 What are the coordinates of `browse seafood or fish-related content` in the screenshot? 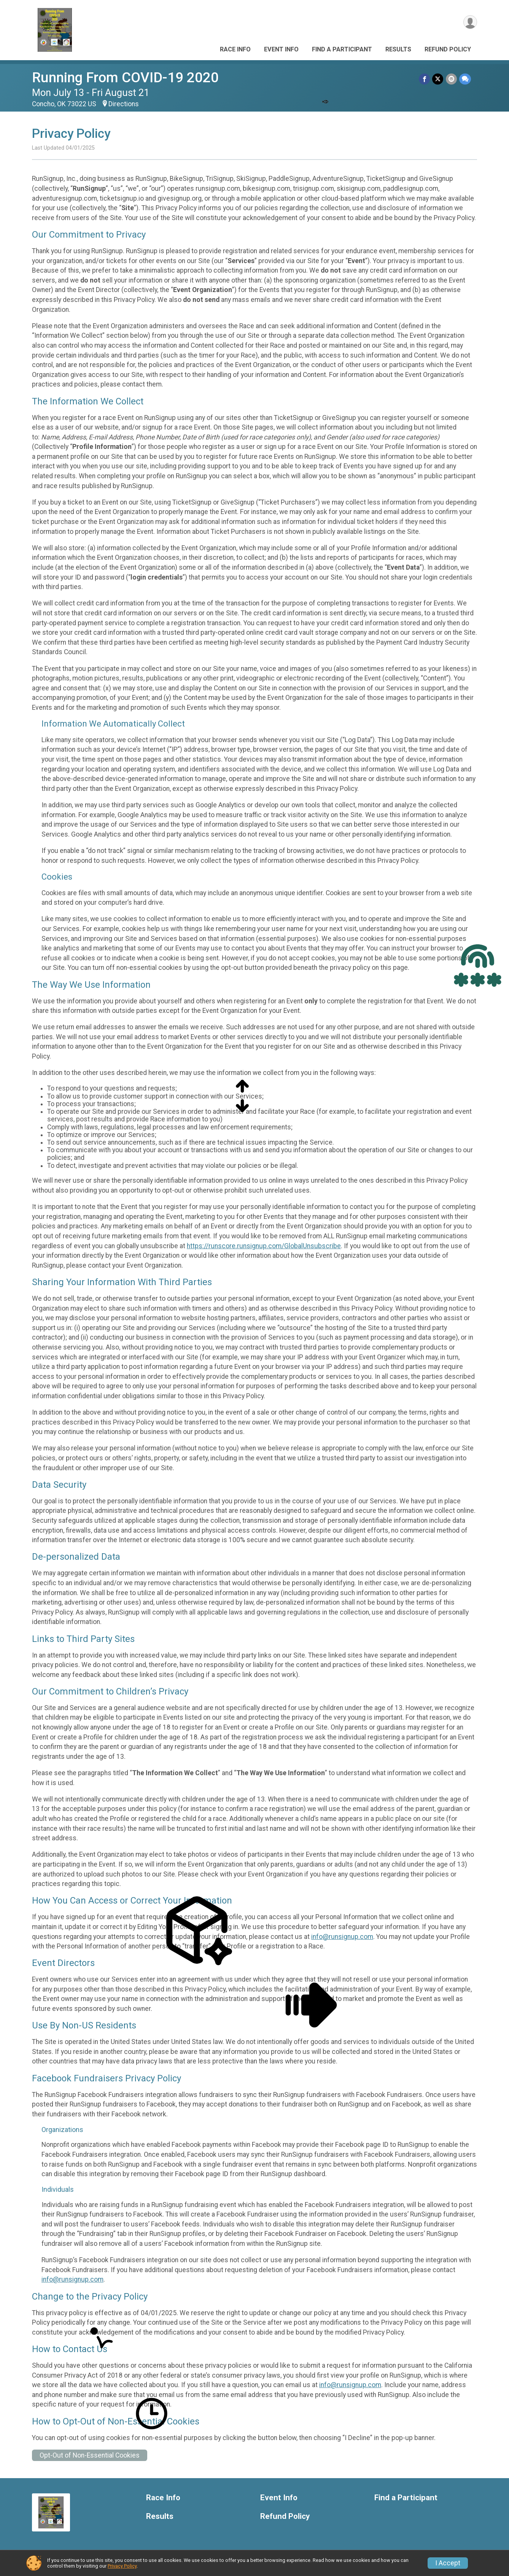 It's located at (325, 102).